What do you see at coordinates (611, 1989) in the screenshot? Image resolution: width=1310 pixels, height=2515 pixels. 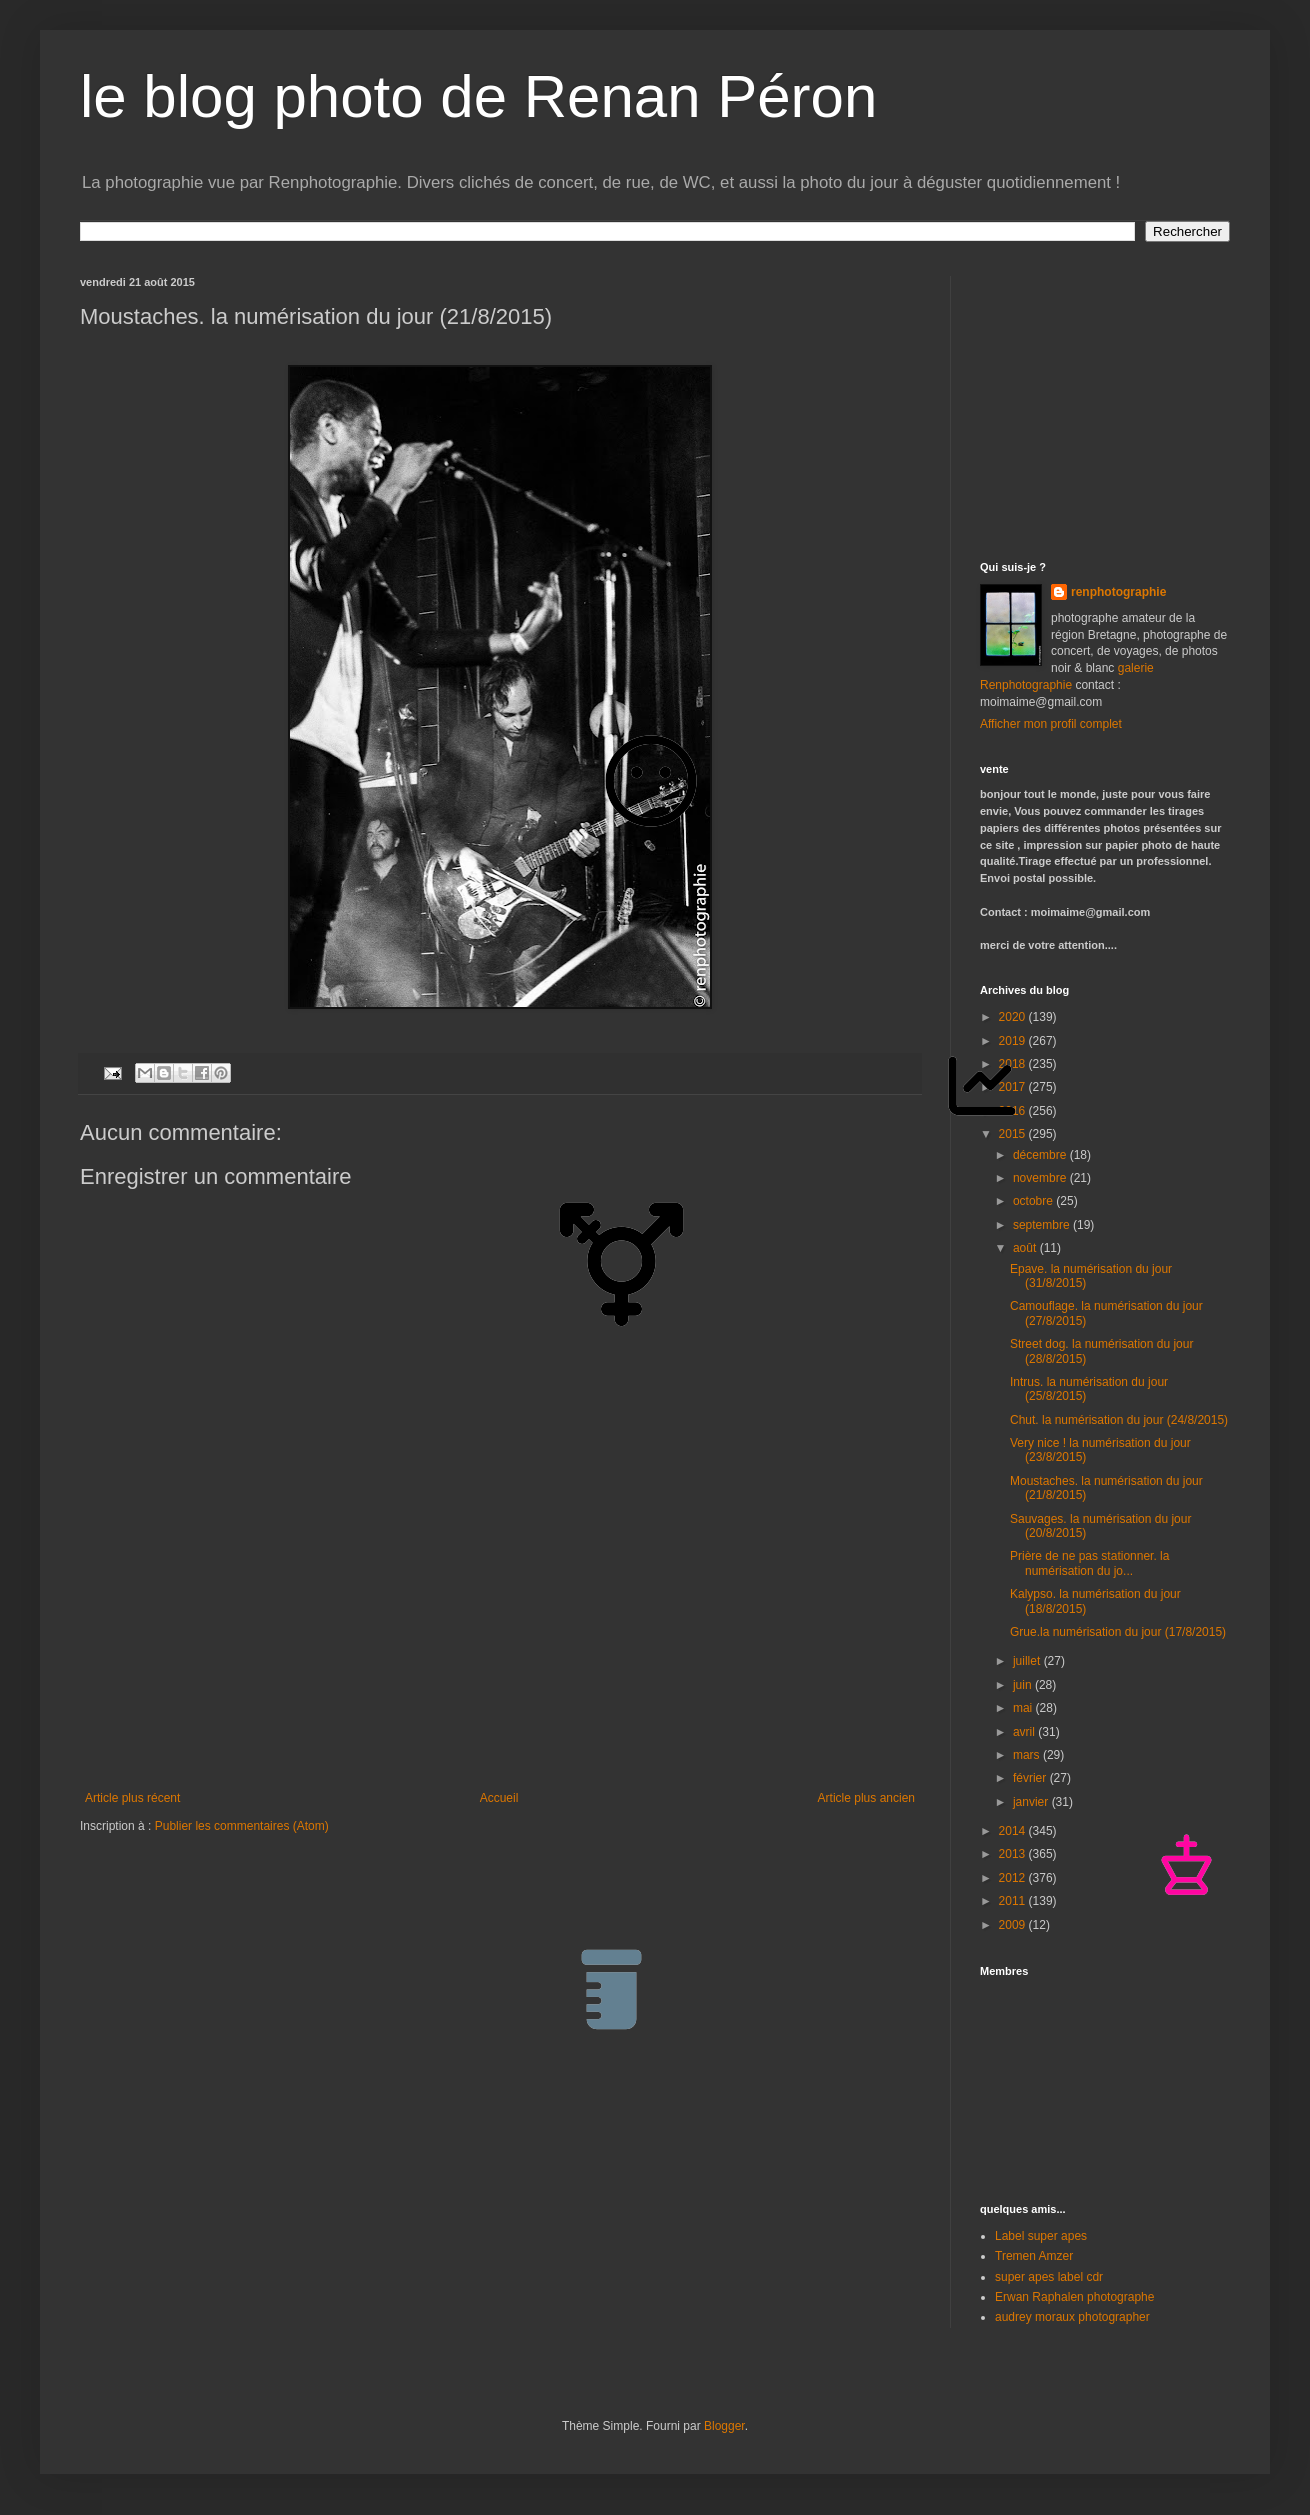 I see `view prescription or medication details` at bounding box center [611, 1989].